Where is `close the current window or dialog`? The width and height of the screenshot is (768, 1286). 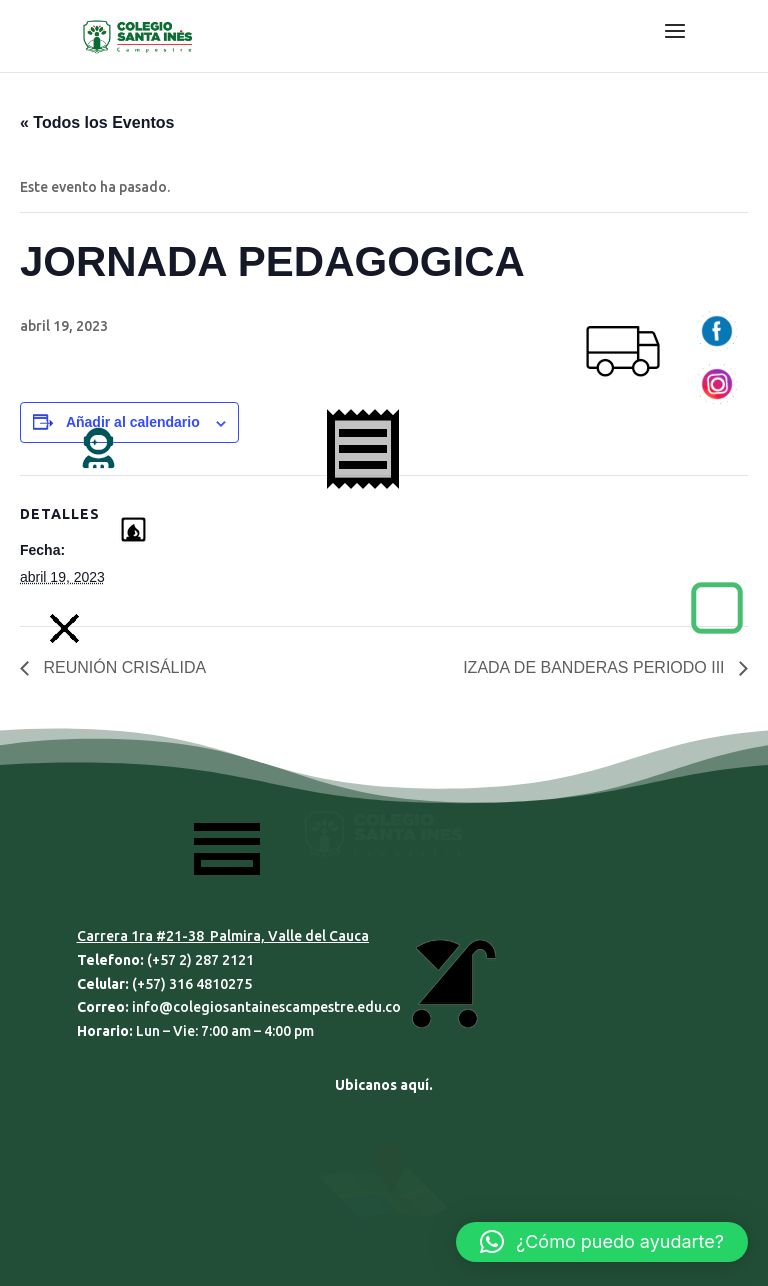
close the current window or dialog is located at coordinates (64, 628).